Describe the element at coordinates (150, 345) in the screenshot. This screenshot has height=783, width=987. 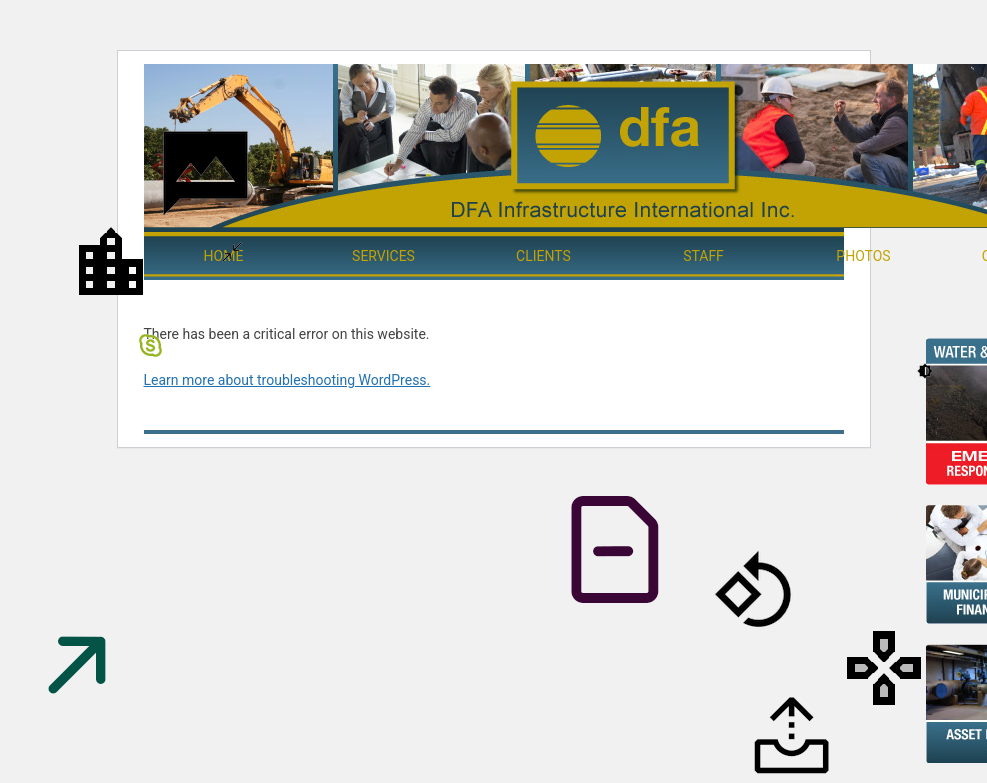
I see `open Skype app` at that location.